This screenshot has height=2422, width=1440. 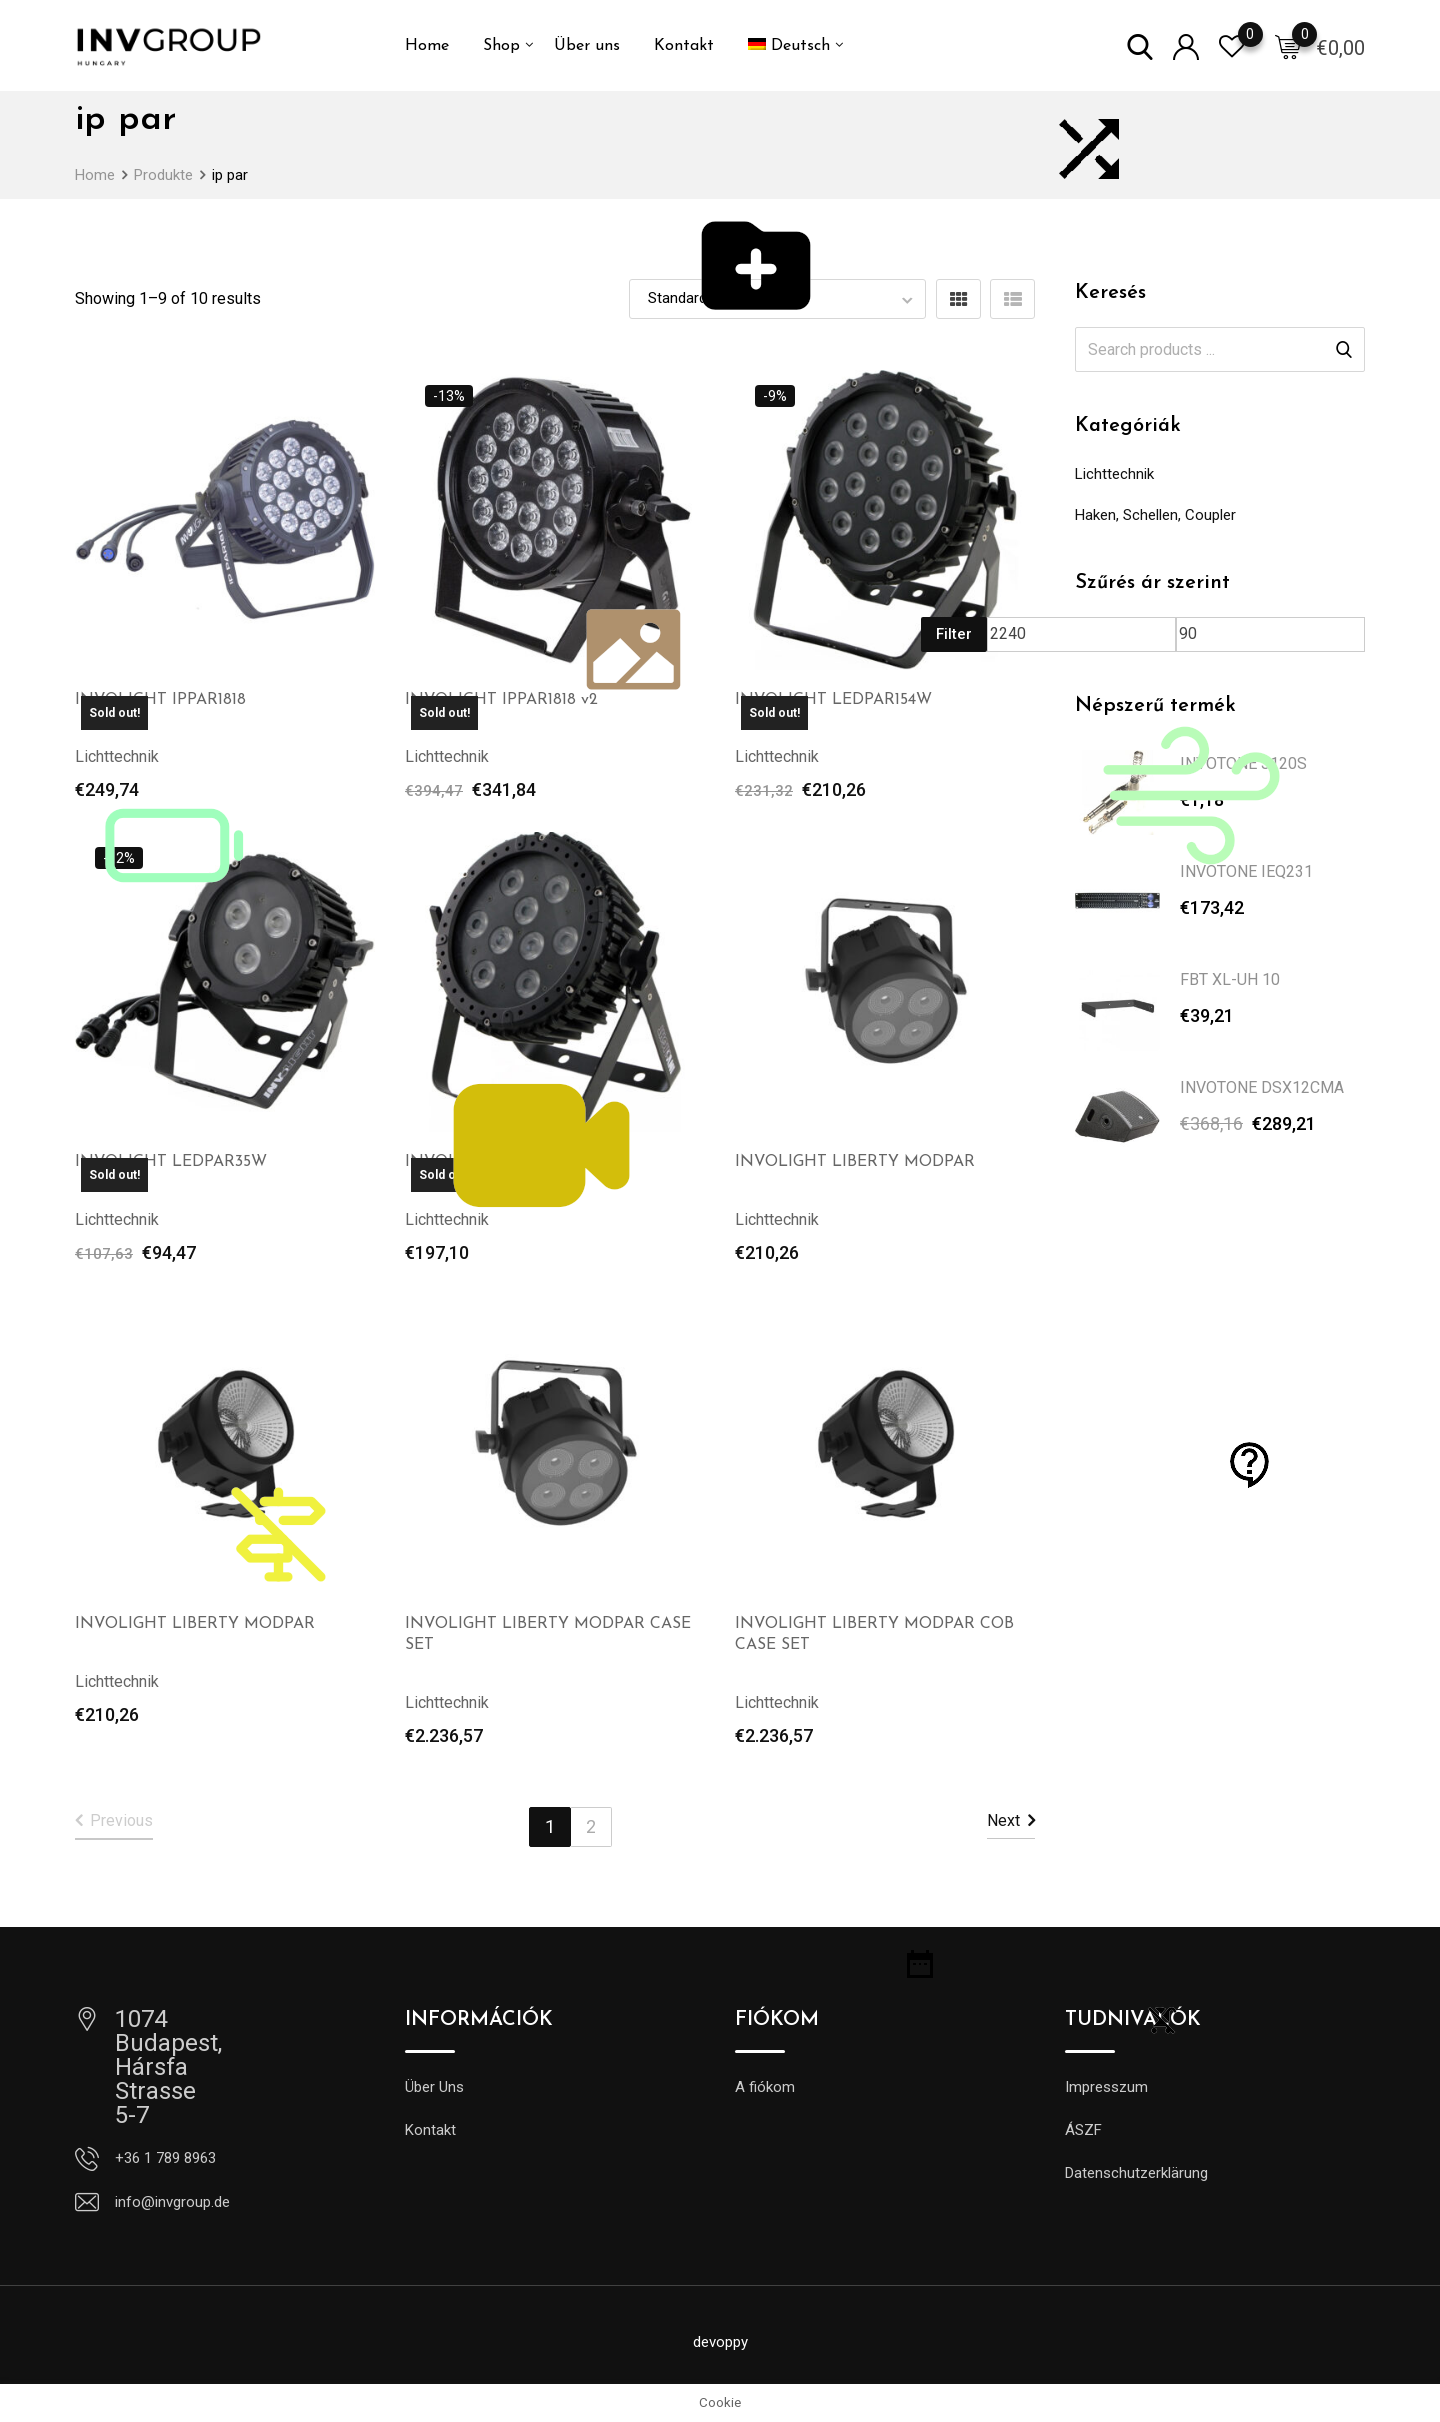 I want to click on directions or navigation unavailable, so click(x=278, y=1534).